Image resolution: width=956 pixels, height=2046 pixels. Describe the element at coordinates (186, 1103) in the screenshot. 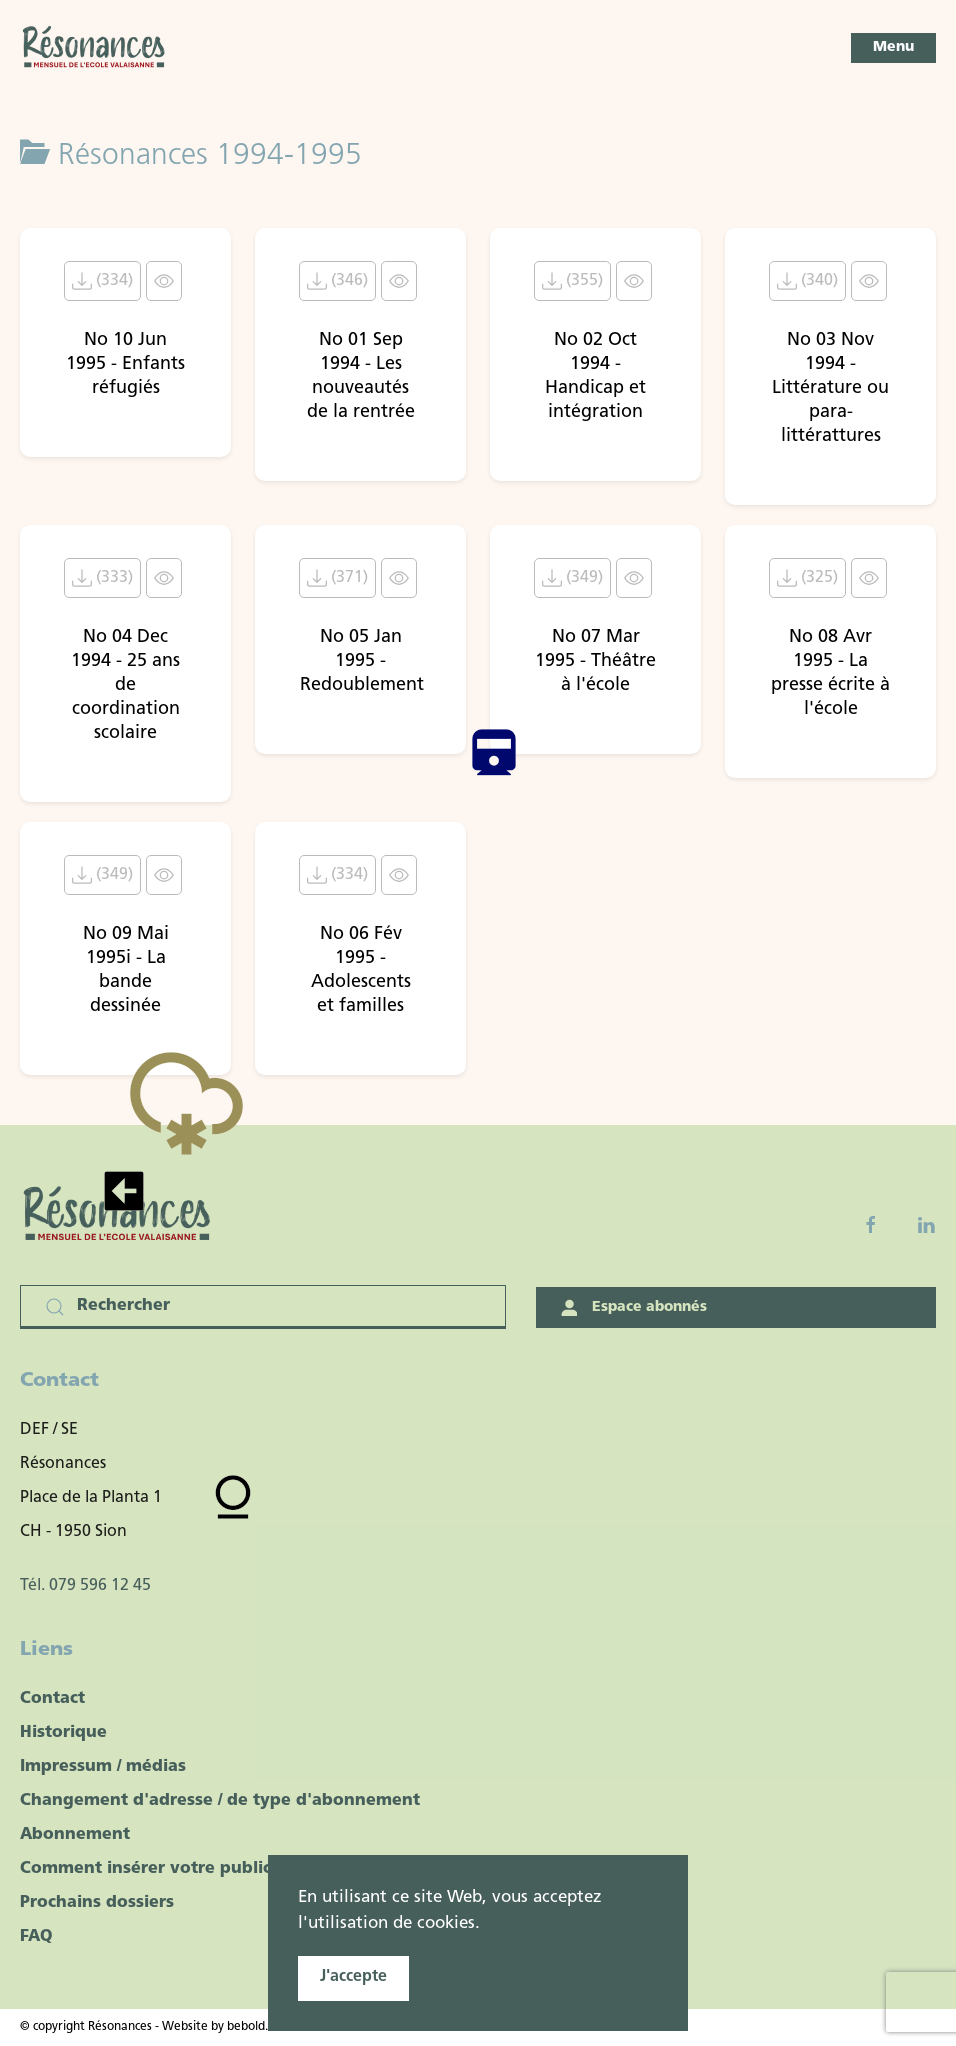

I see `indicates snowy weather conditions` at that location.